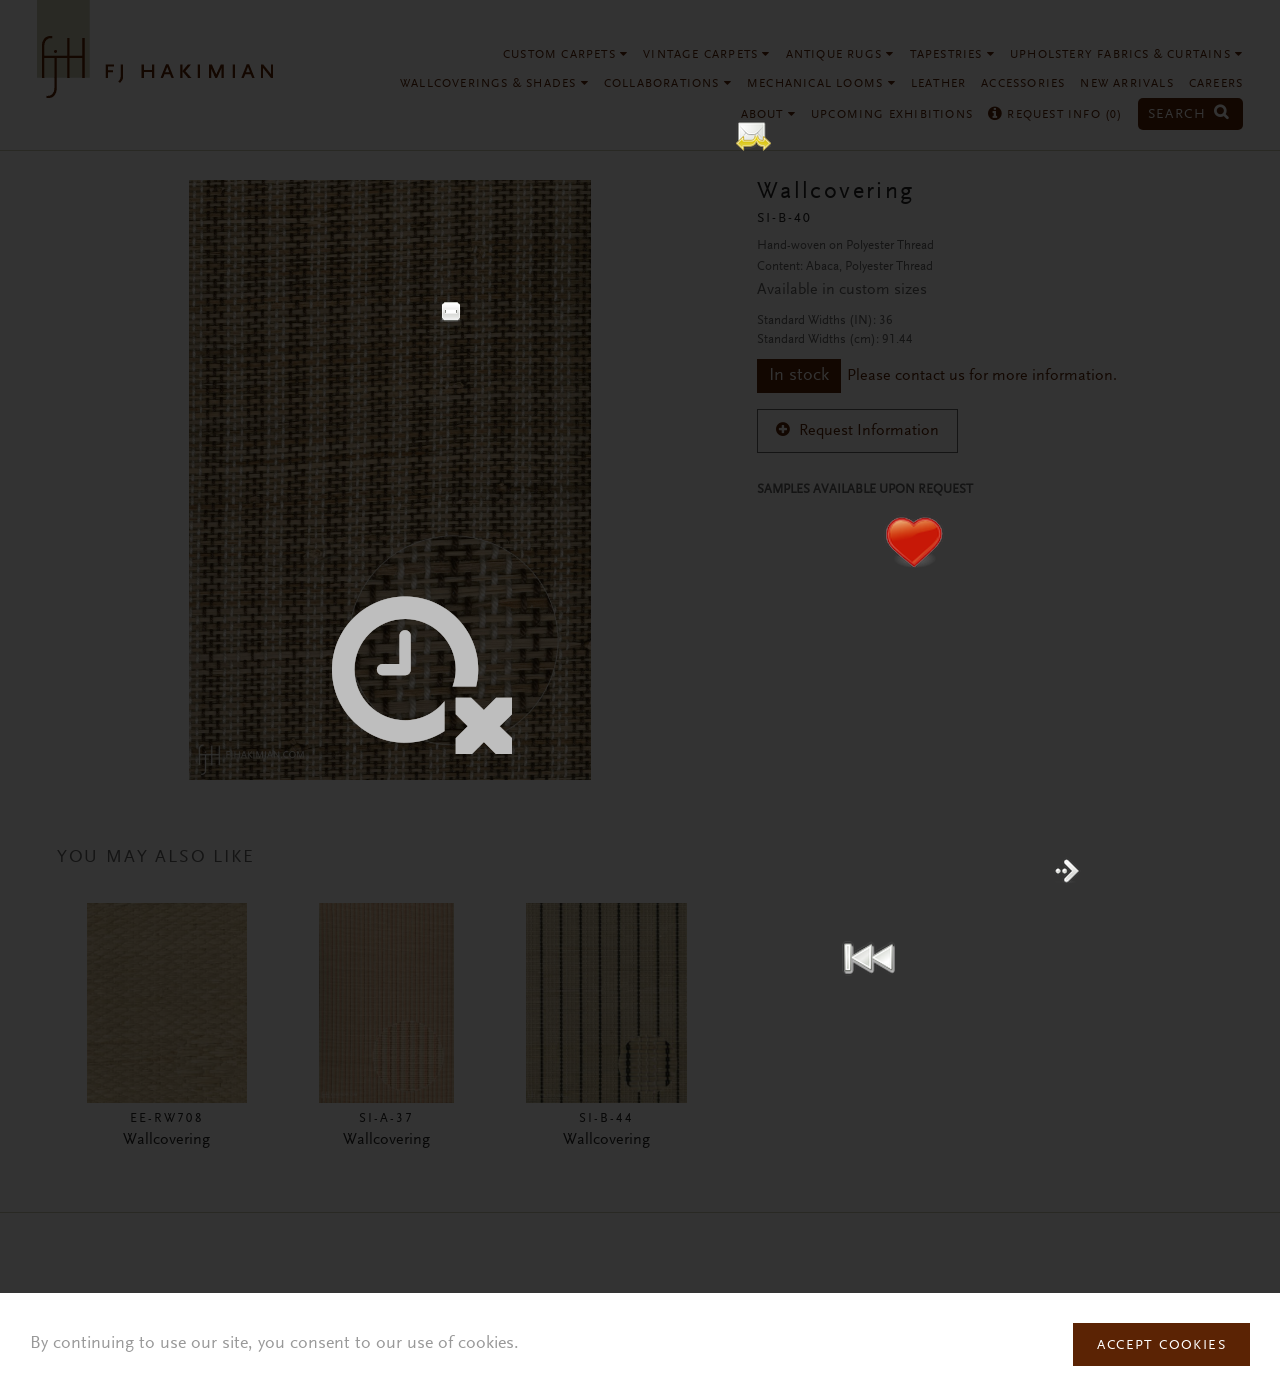  Describe the element at coordinates (422, 664) in the screenshot. I see `indicates a missed appointment or event` at that location.